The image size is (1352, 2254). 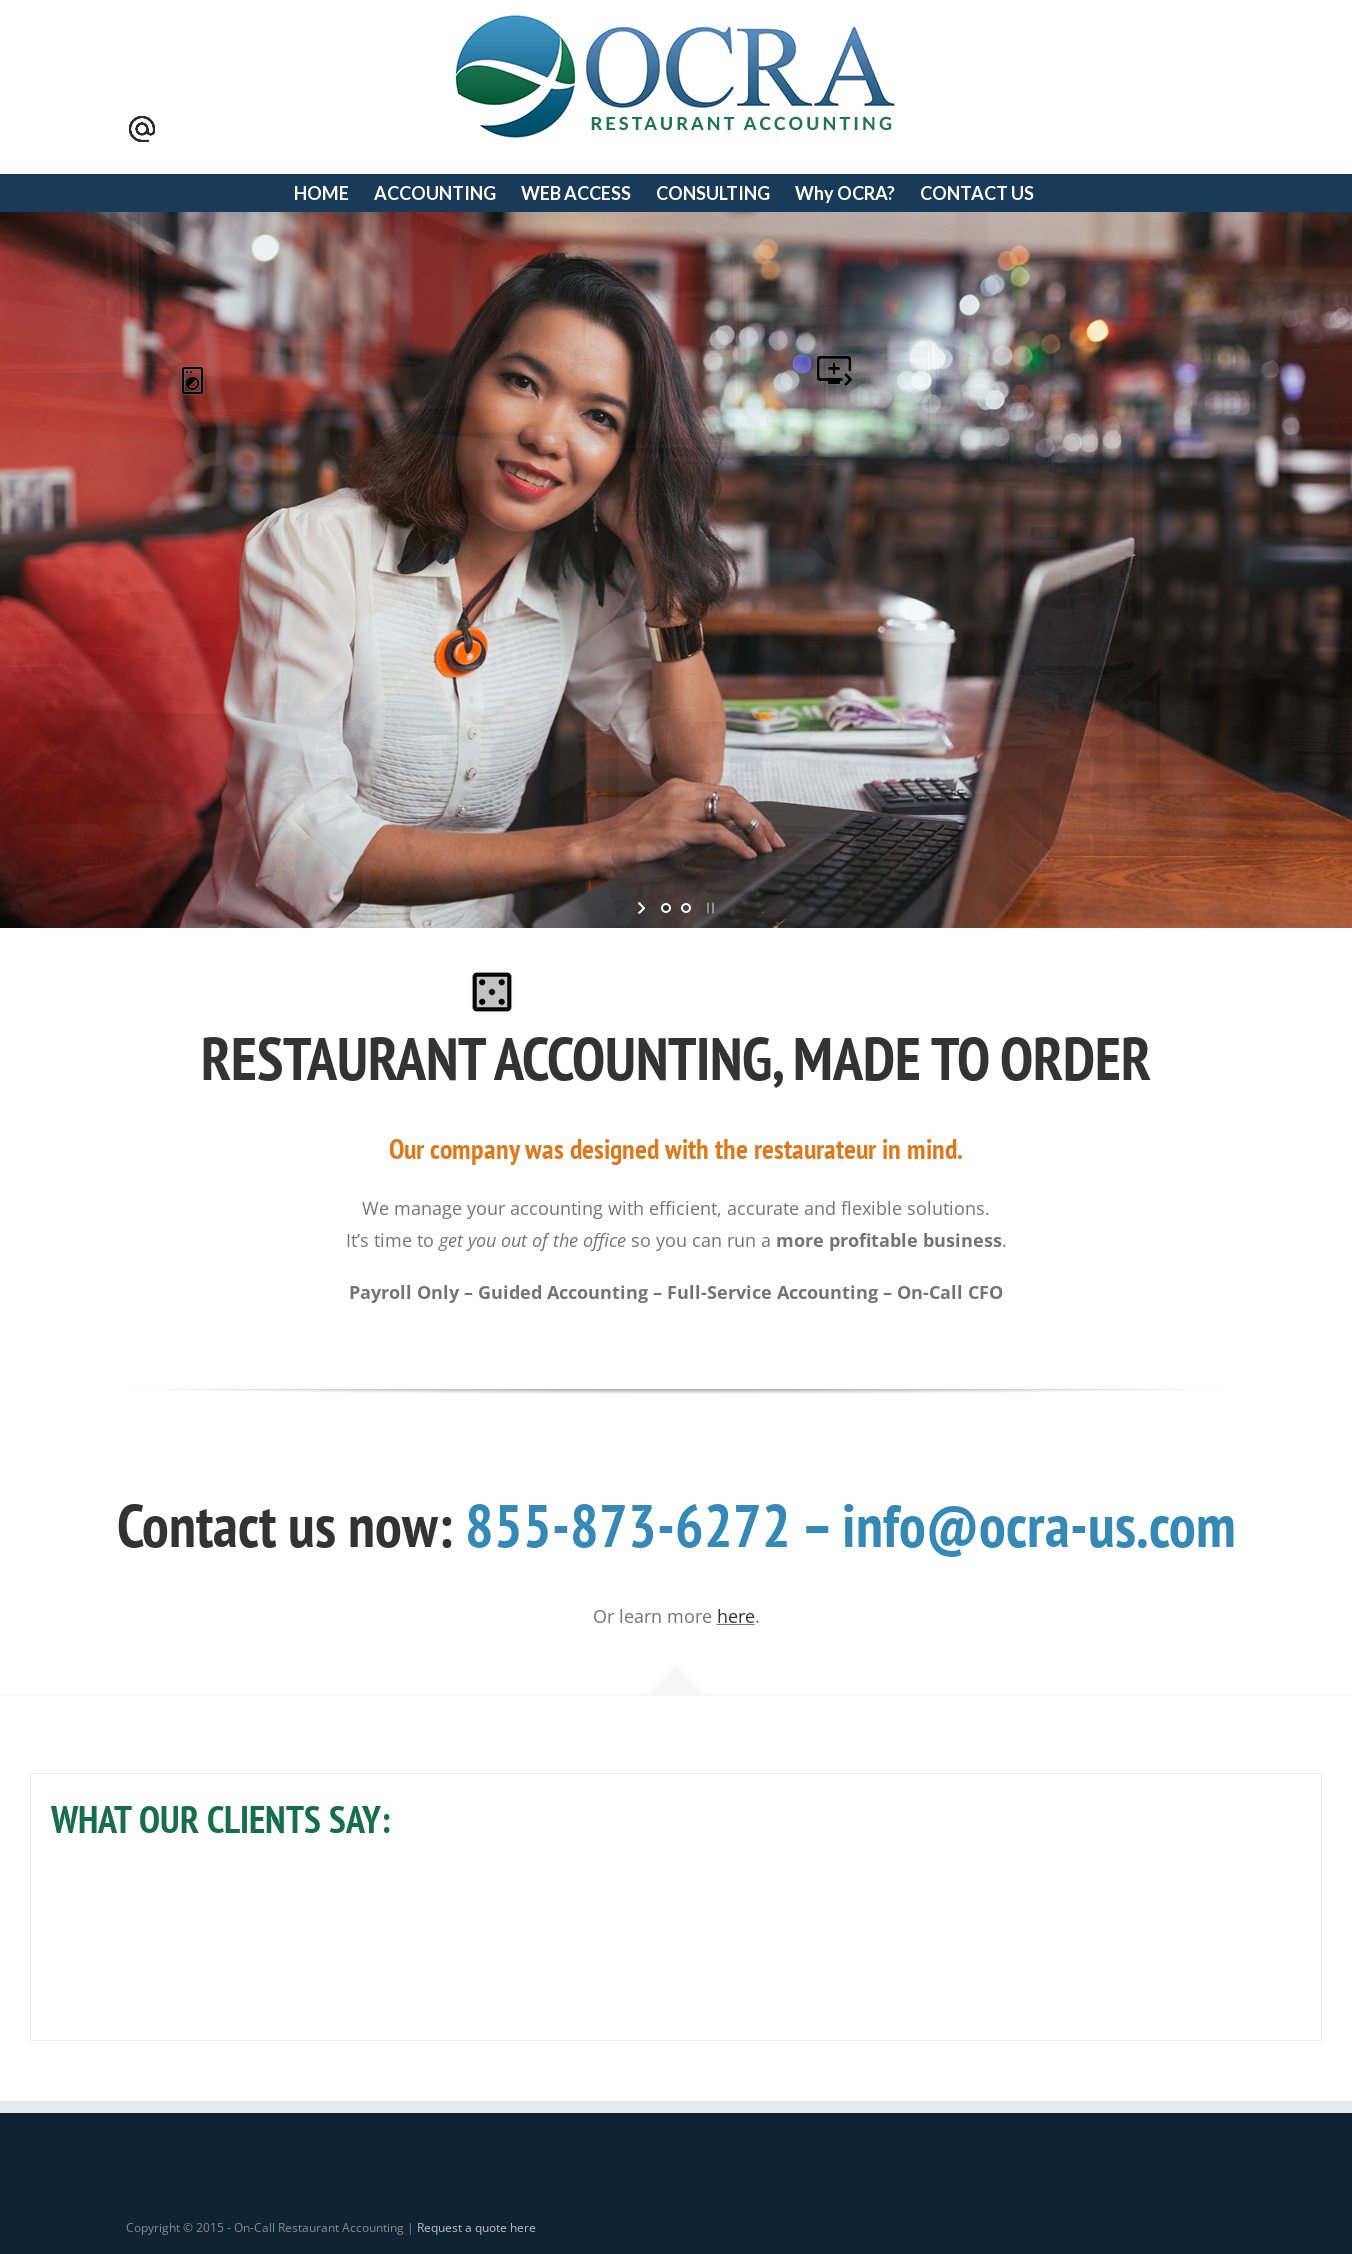 I want to click on enter or view email address, so click(x=142, y=129).